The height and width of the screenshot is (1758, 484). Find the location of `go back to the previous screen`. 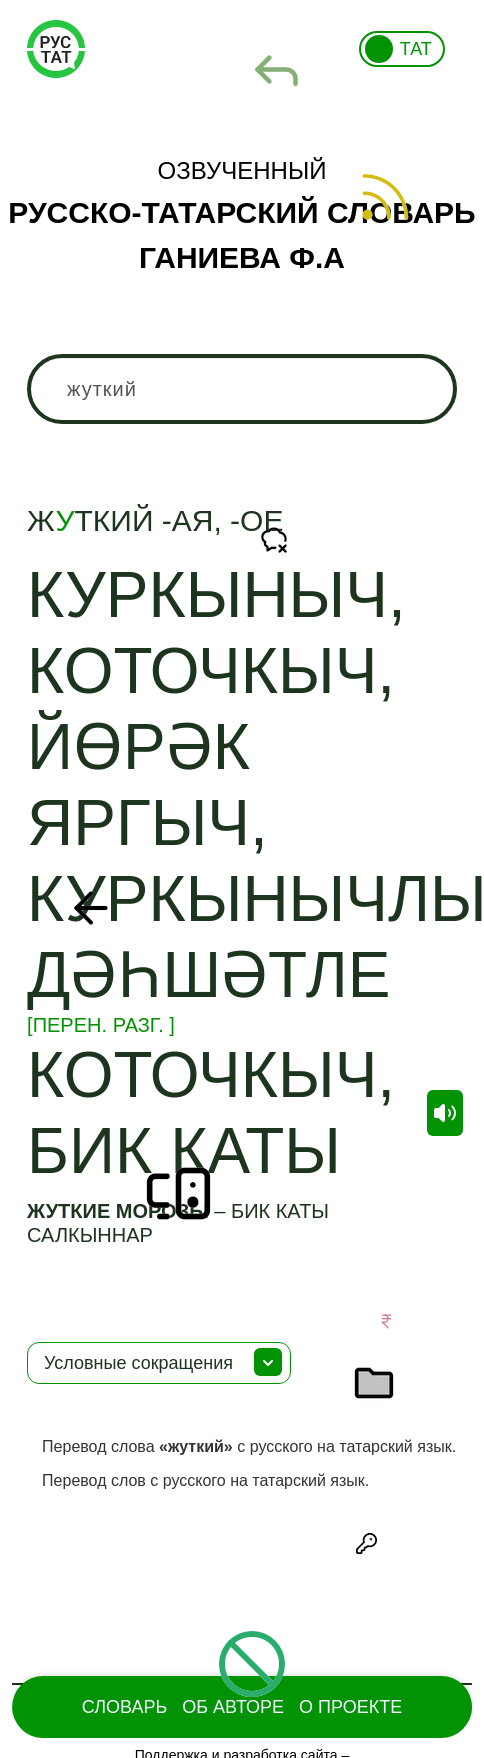

go back to the previous screen is located at coordinates (91, 908).